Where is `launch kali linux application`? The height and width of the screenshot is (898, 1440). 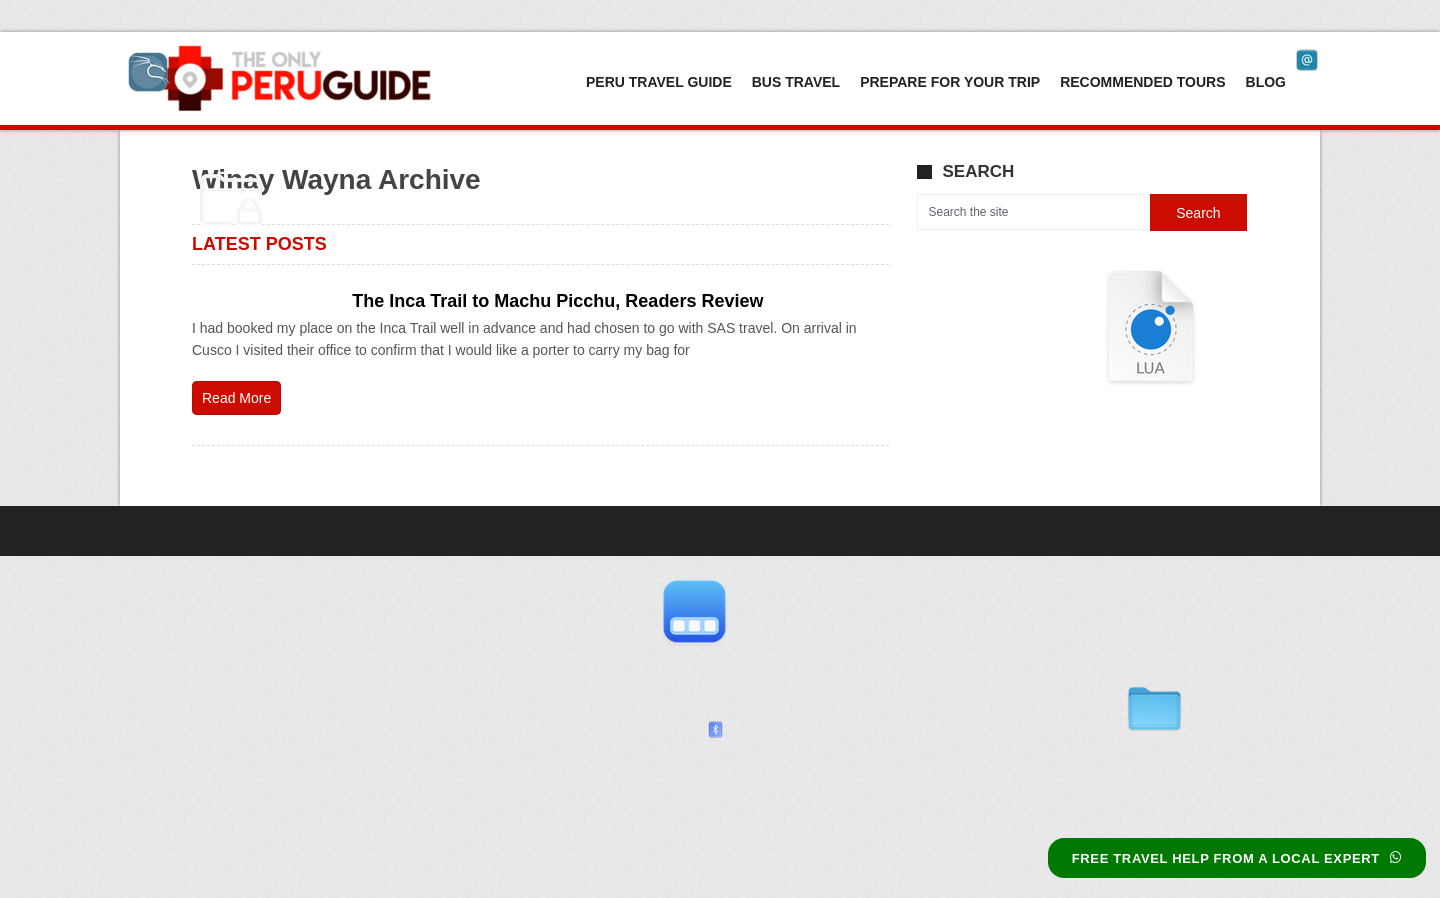
launch kali linux application is located at coordinates (148, 72).